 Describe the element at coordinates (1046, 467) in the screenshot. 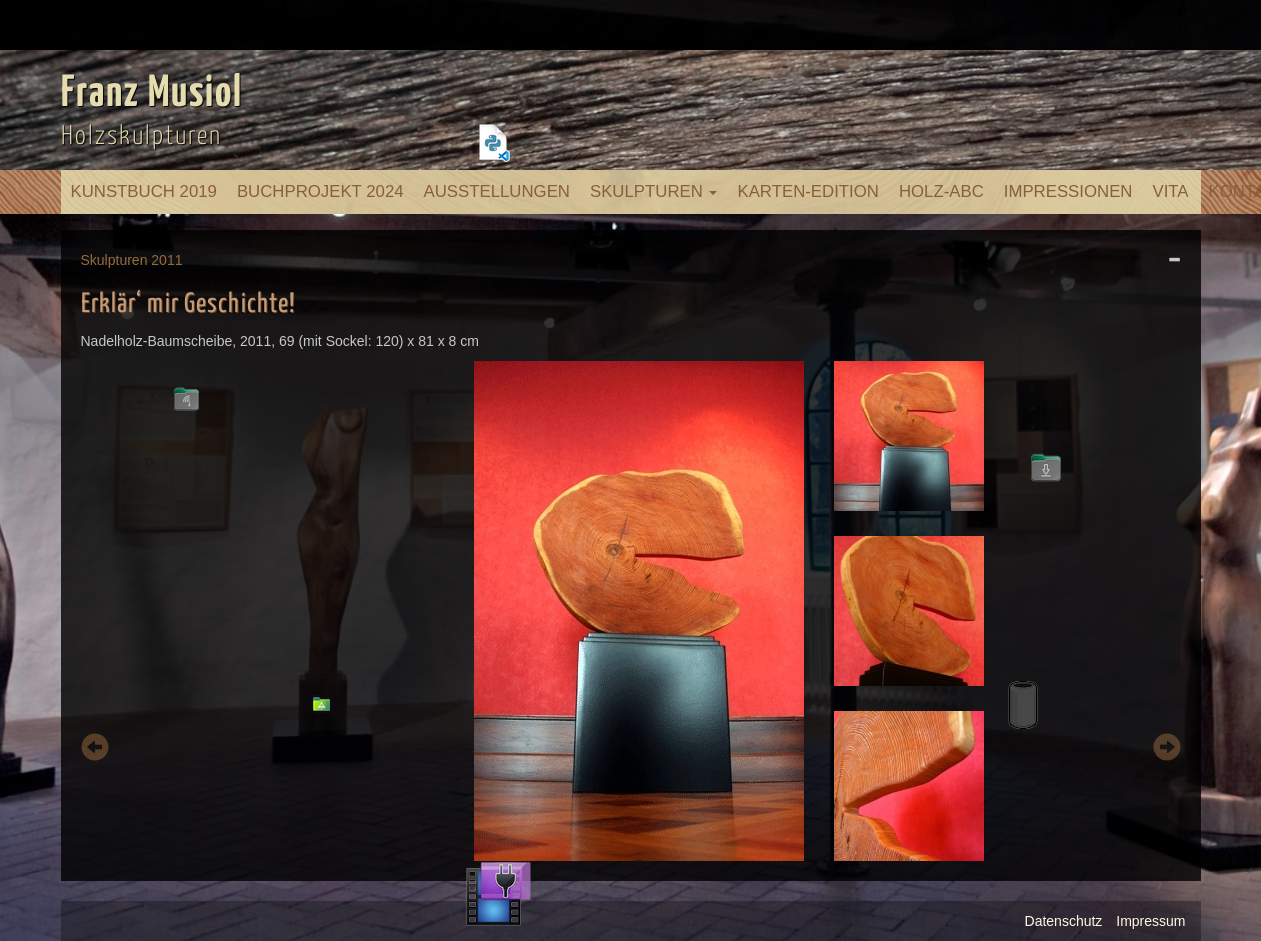

I see `open downloads folder` at that location.